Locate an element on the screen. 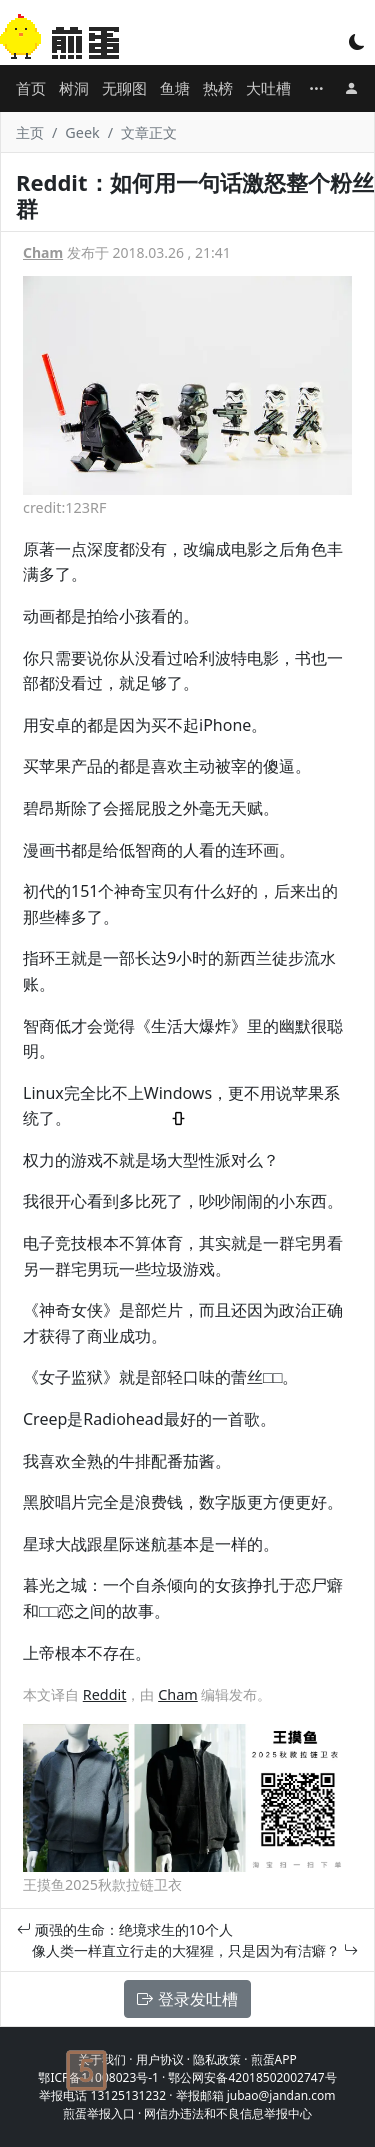 This screenshot has width=375, height=2147. center align object vertically is located at coordinates (178, 1118).